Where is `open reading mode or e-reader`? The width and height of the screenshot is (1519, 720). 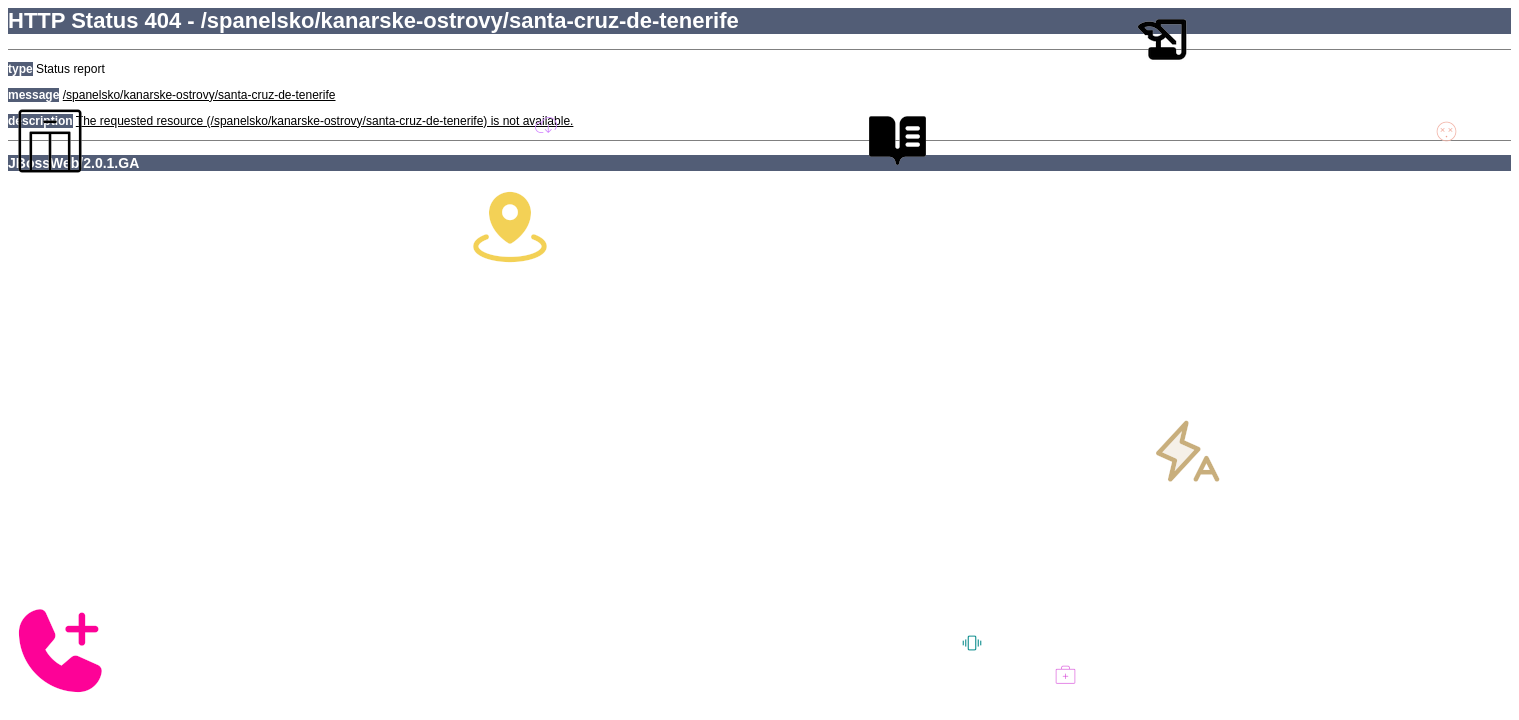 open reading mode or e-reader is located at coordinates (897, 136).